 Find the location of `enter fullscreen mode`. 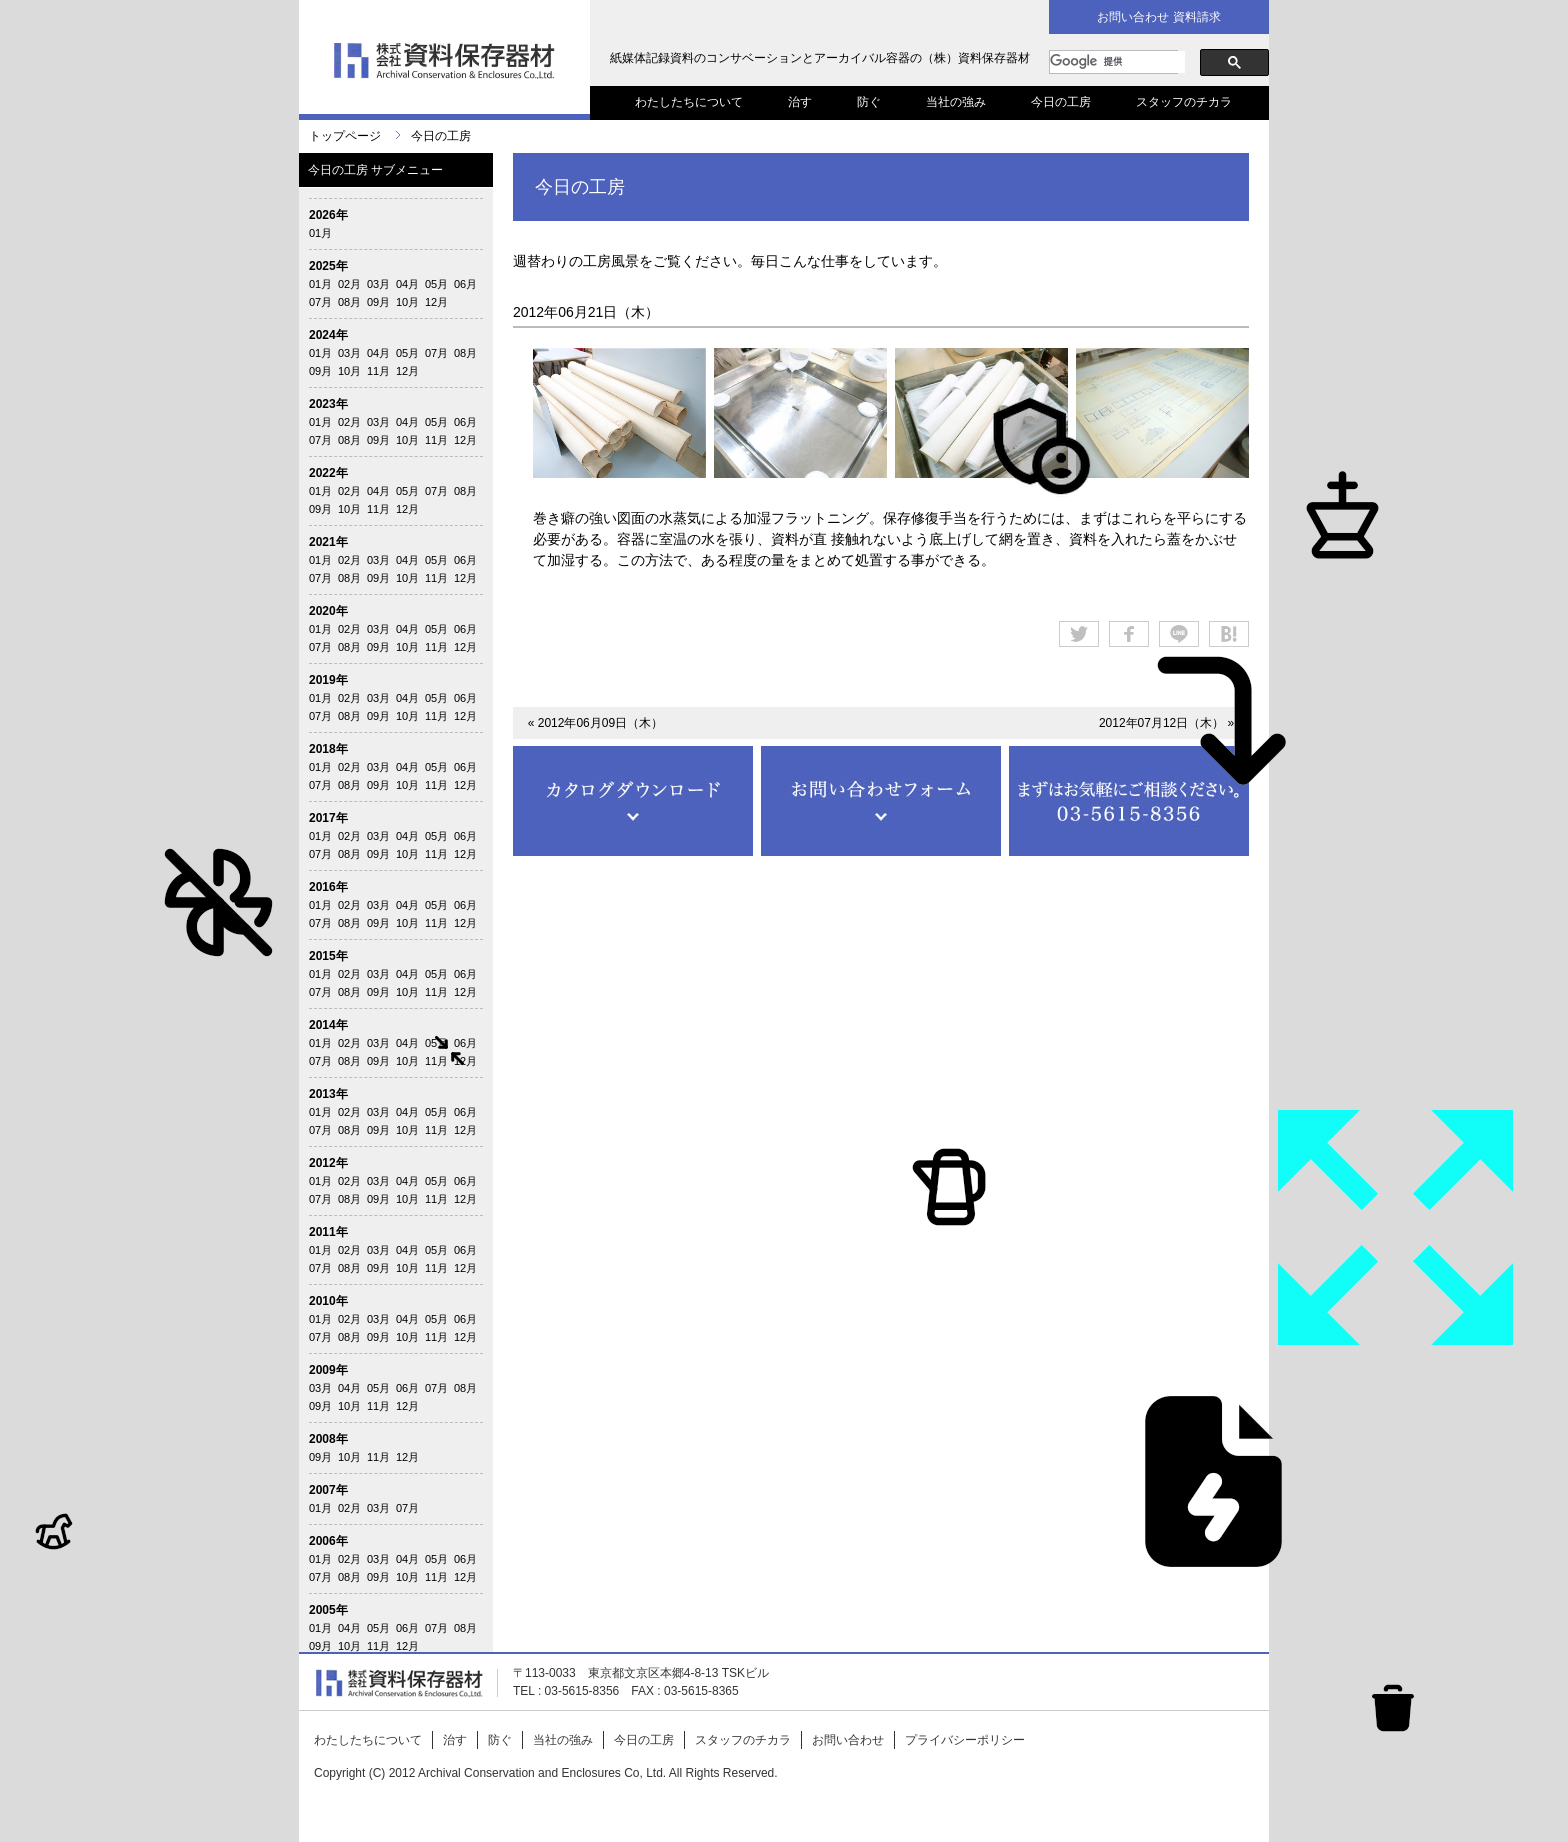

enter fullscreen mode is located at coordinates (1395, 1227).